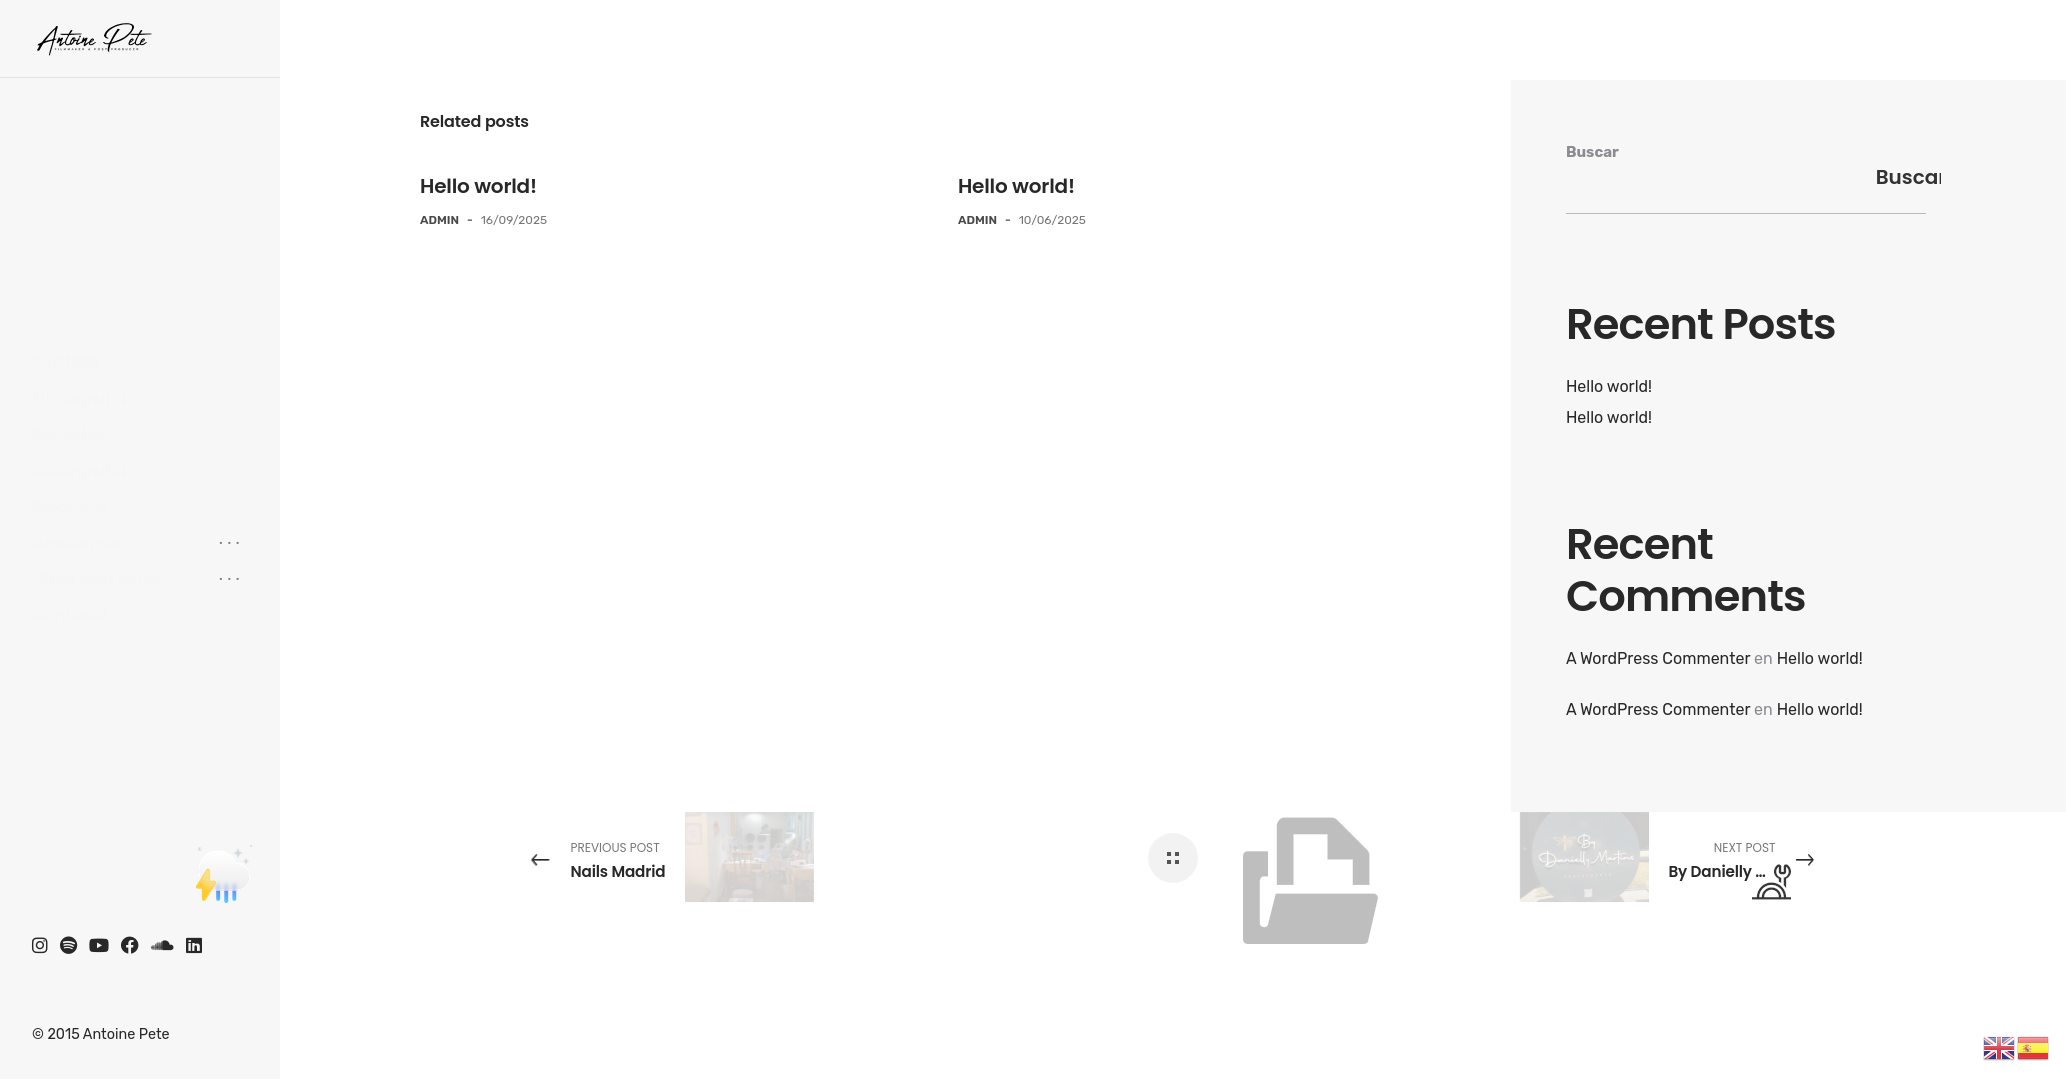 The image size is (2066, 1079). Describe the element at coordinates (224, 874) in the screenshot. I see `indicates nighttime thunderstorm conditions` at that location.